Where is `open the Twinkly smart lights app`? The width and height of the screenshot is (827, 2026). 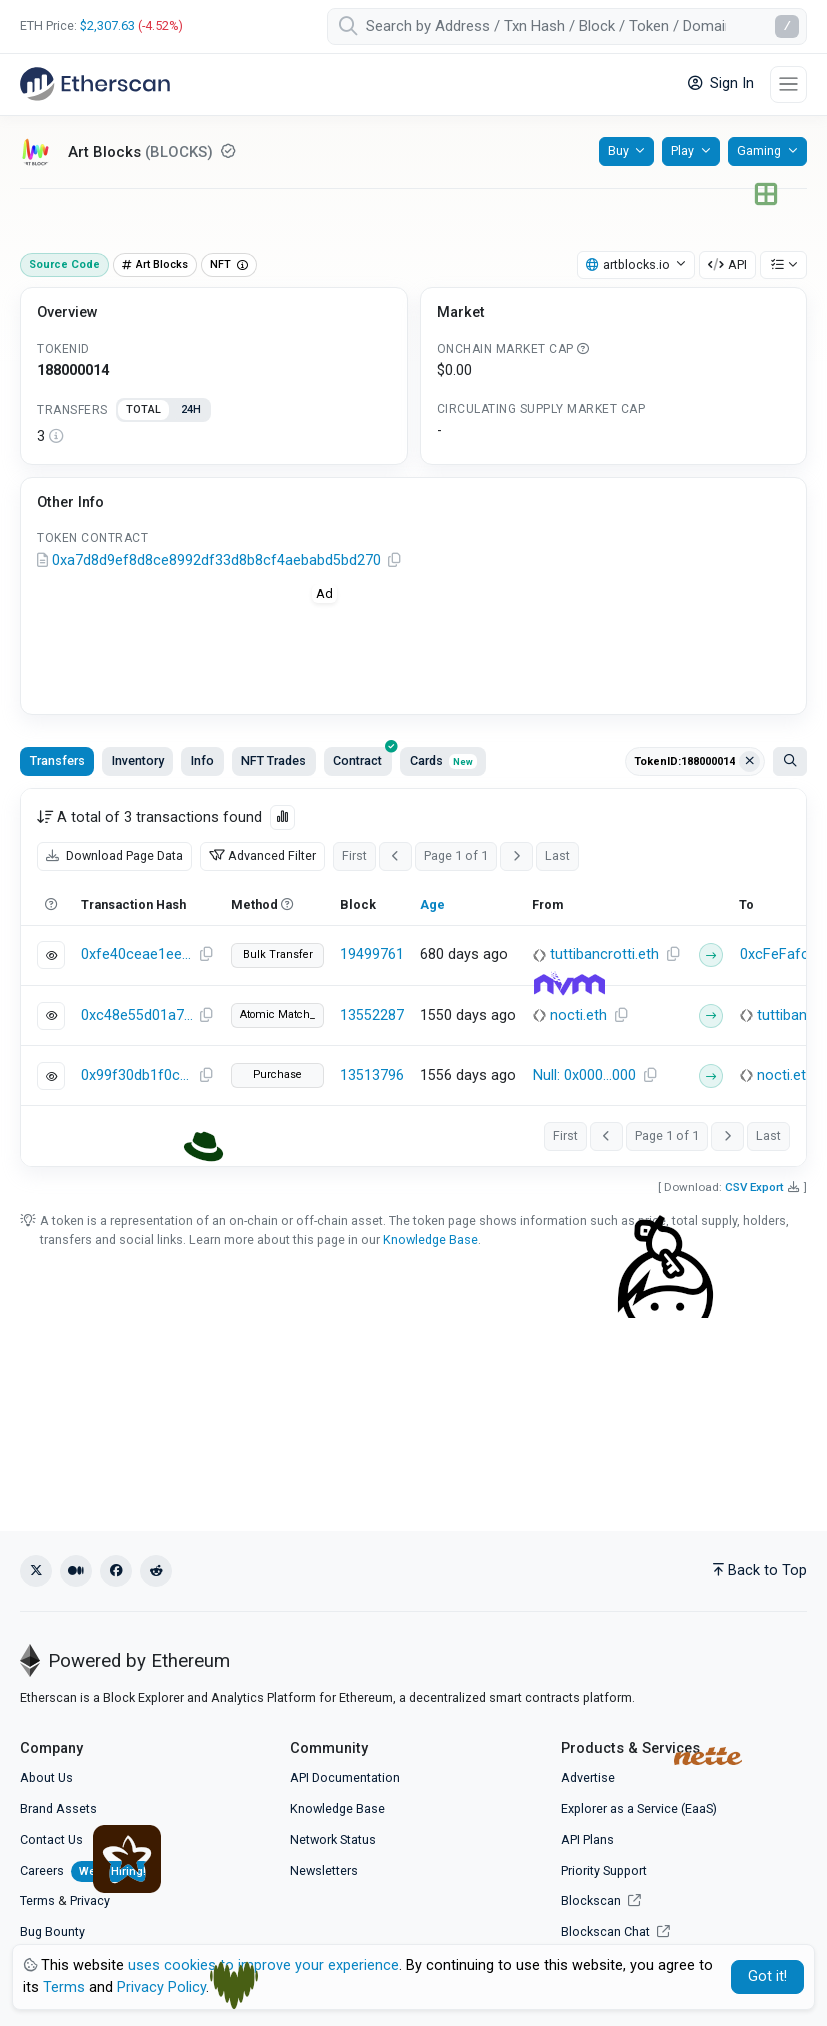 open the Twinkly smart lights app is located at coordinates (127, 1859).